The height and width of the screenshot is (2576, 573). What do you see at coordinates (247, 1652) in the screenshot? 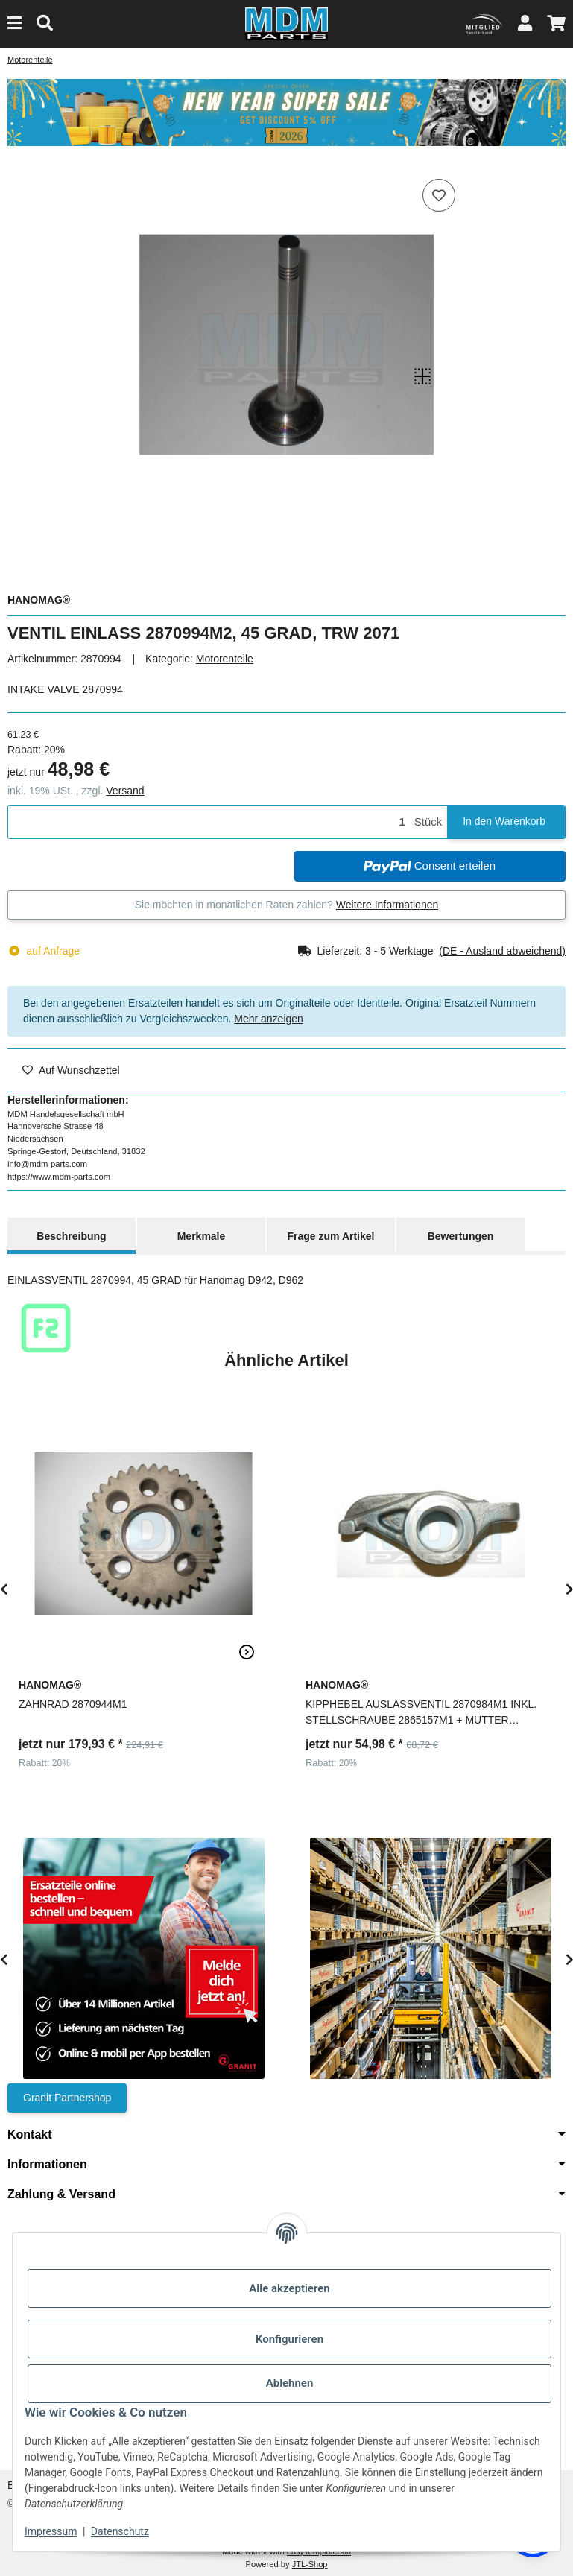
I see `go to next item or page` at bounding box center [247, 1652].